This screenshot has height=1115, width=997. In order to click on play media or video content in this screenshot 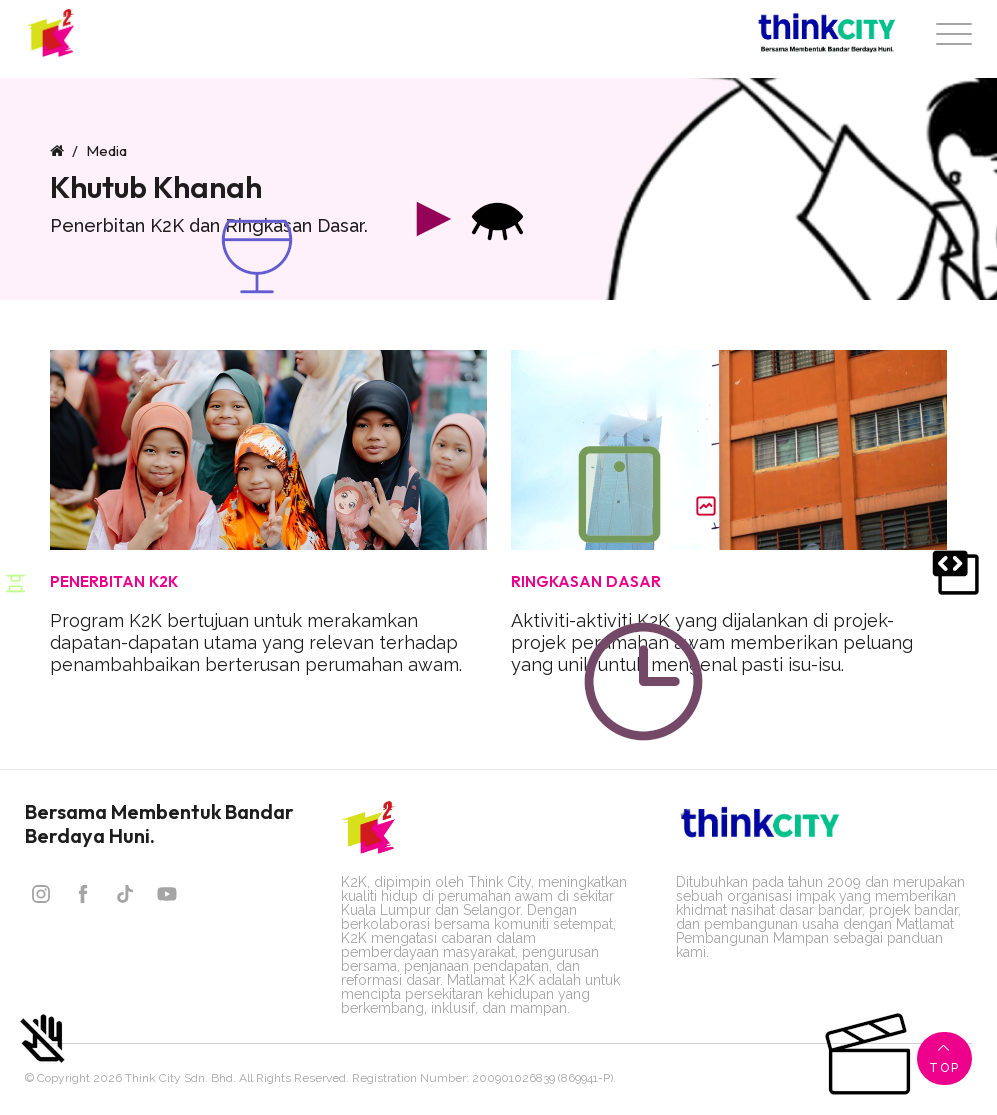, I will do `click(434, 219)`.